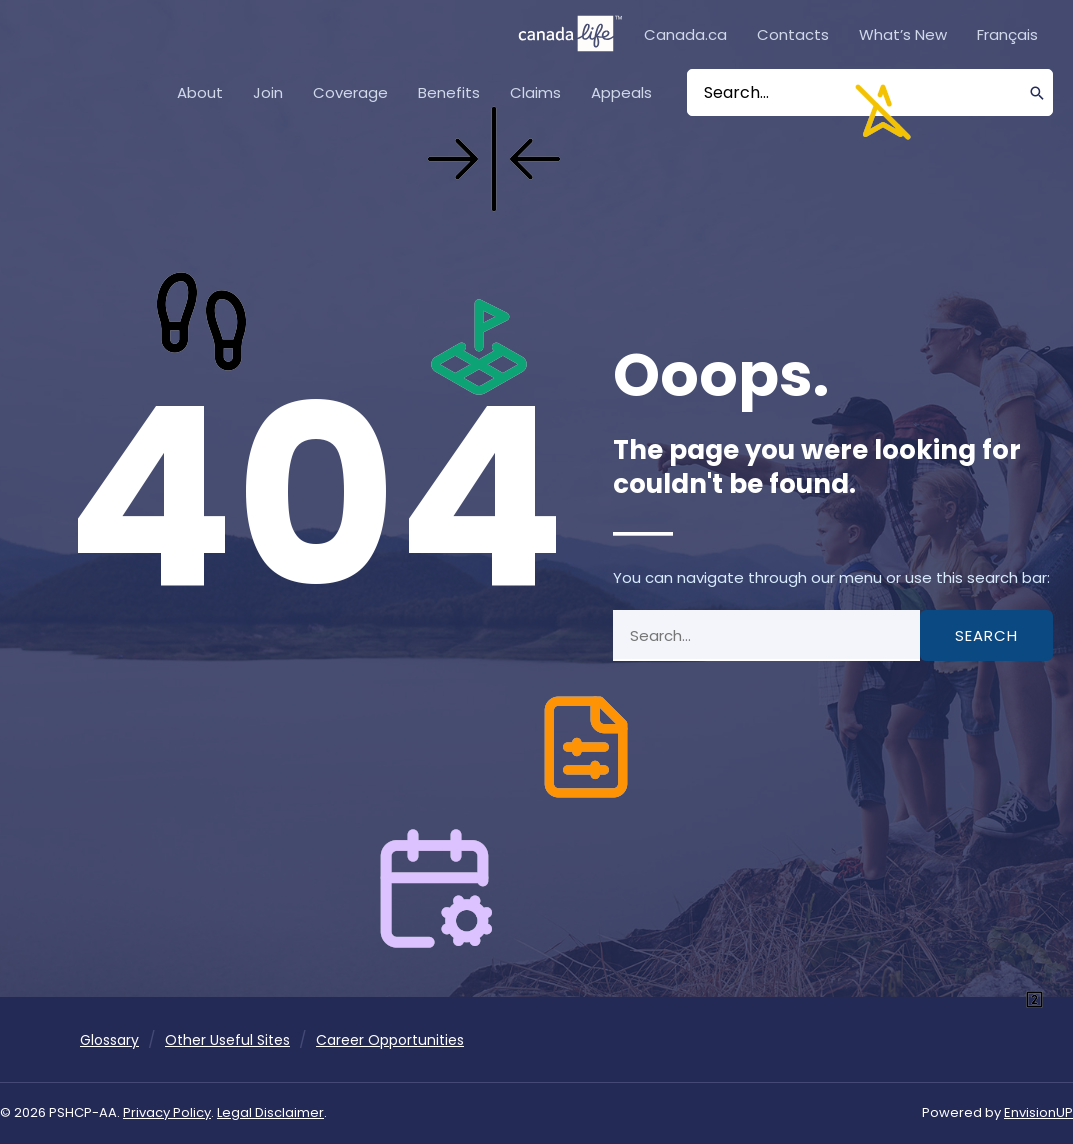 This screenshot has width=1073, height=1144. I want to click on indicates step two in a numbered sequence, so click(1034, 999).